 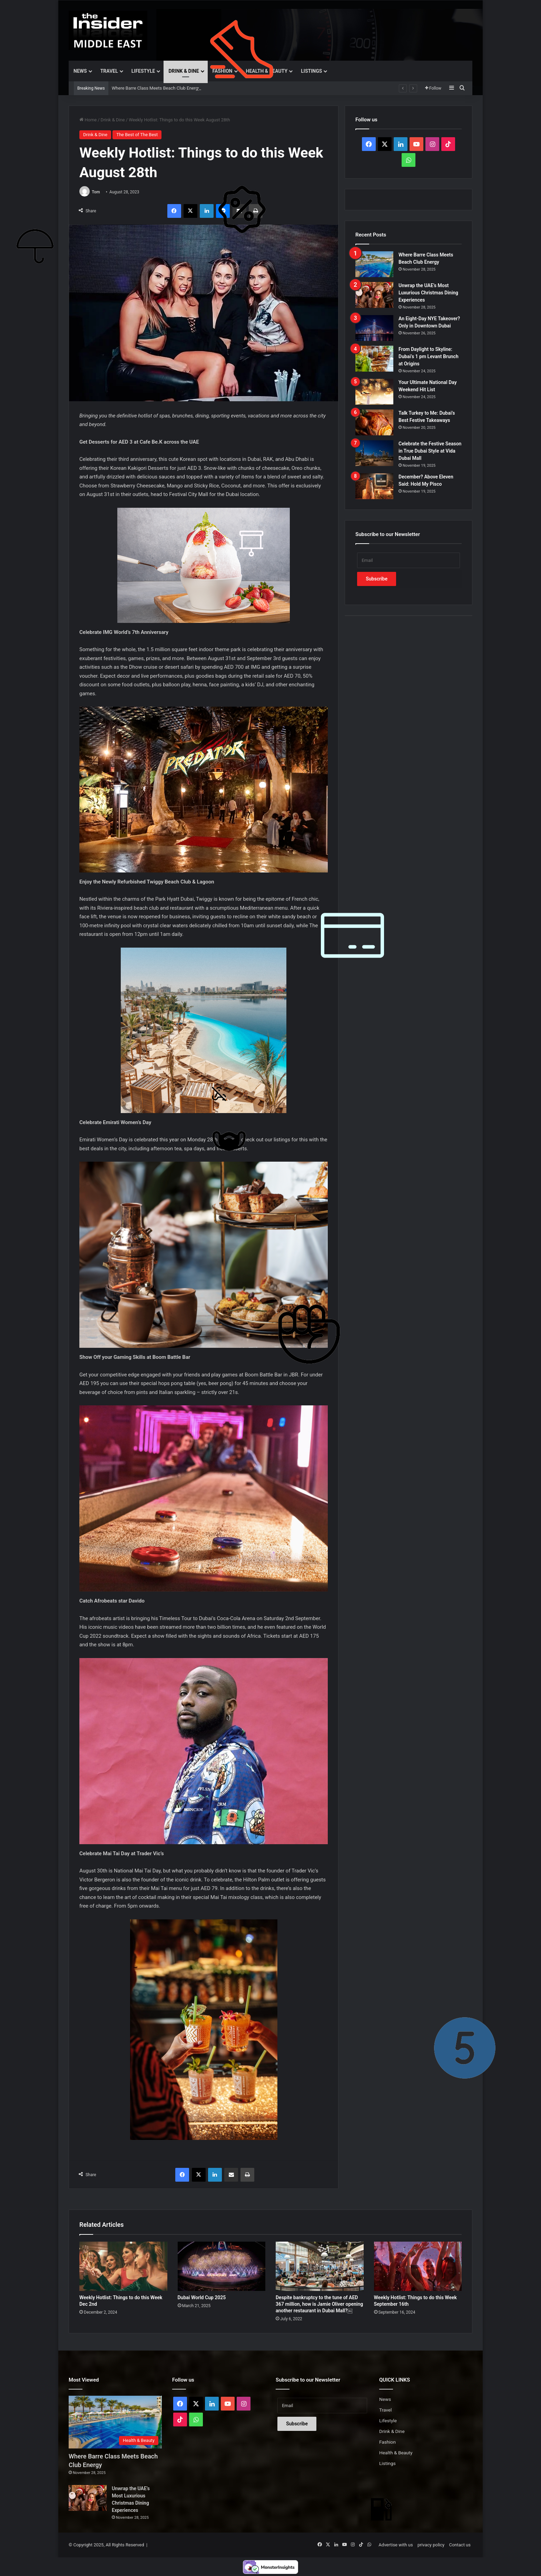 I want to click on indicates weather protection or rain forecast, so click(x=35, y=246).